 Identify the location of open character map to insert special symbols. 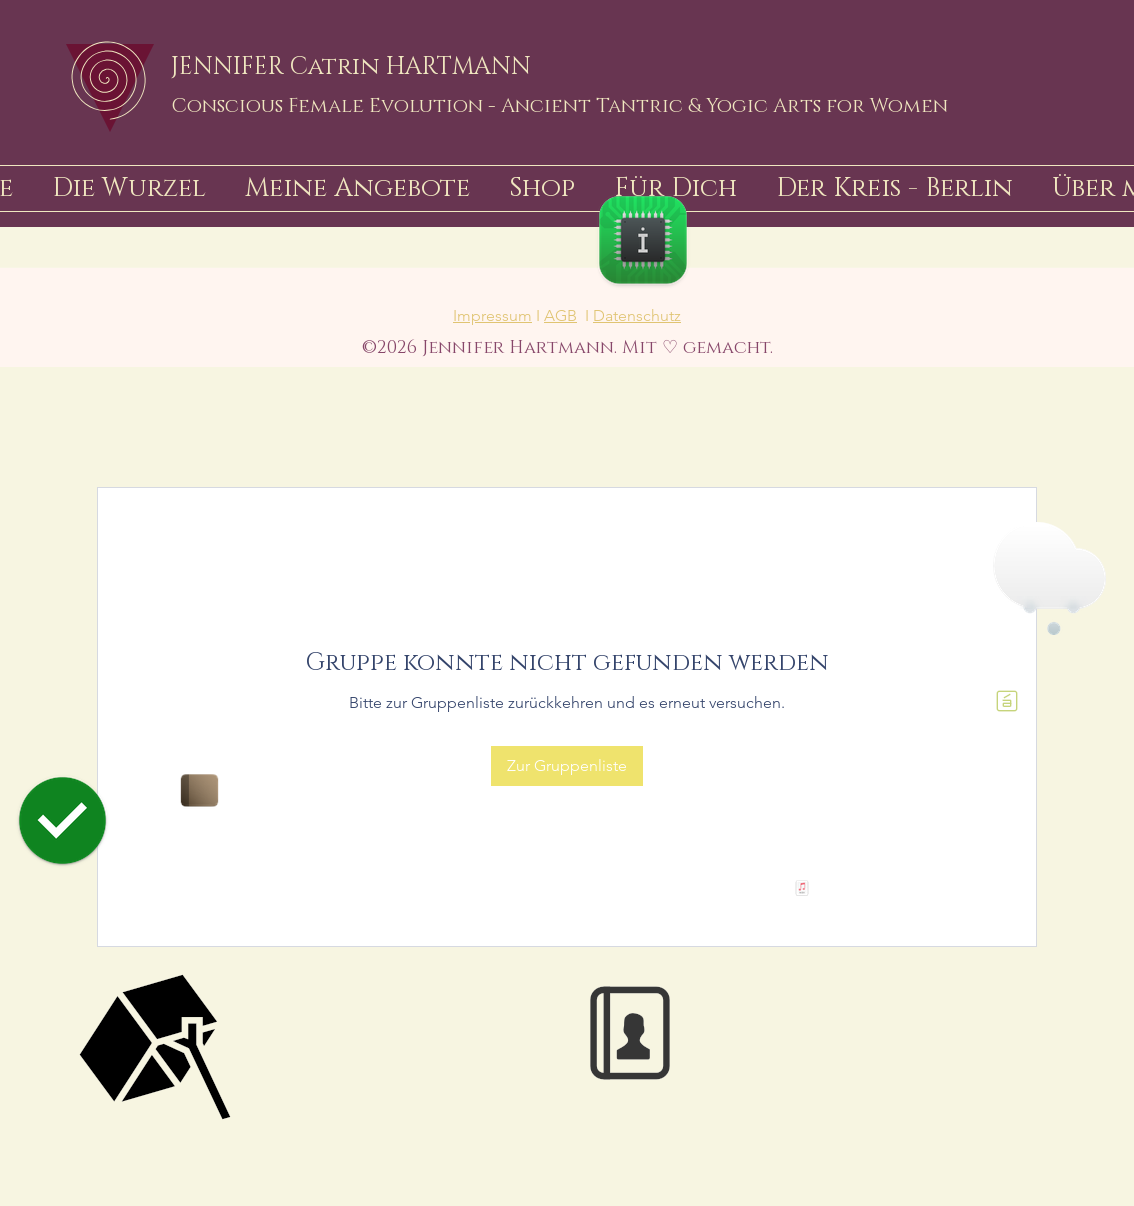
(1007, 701).